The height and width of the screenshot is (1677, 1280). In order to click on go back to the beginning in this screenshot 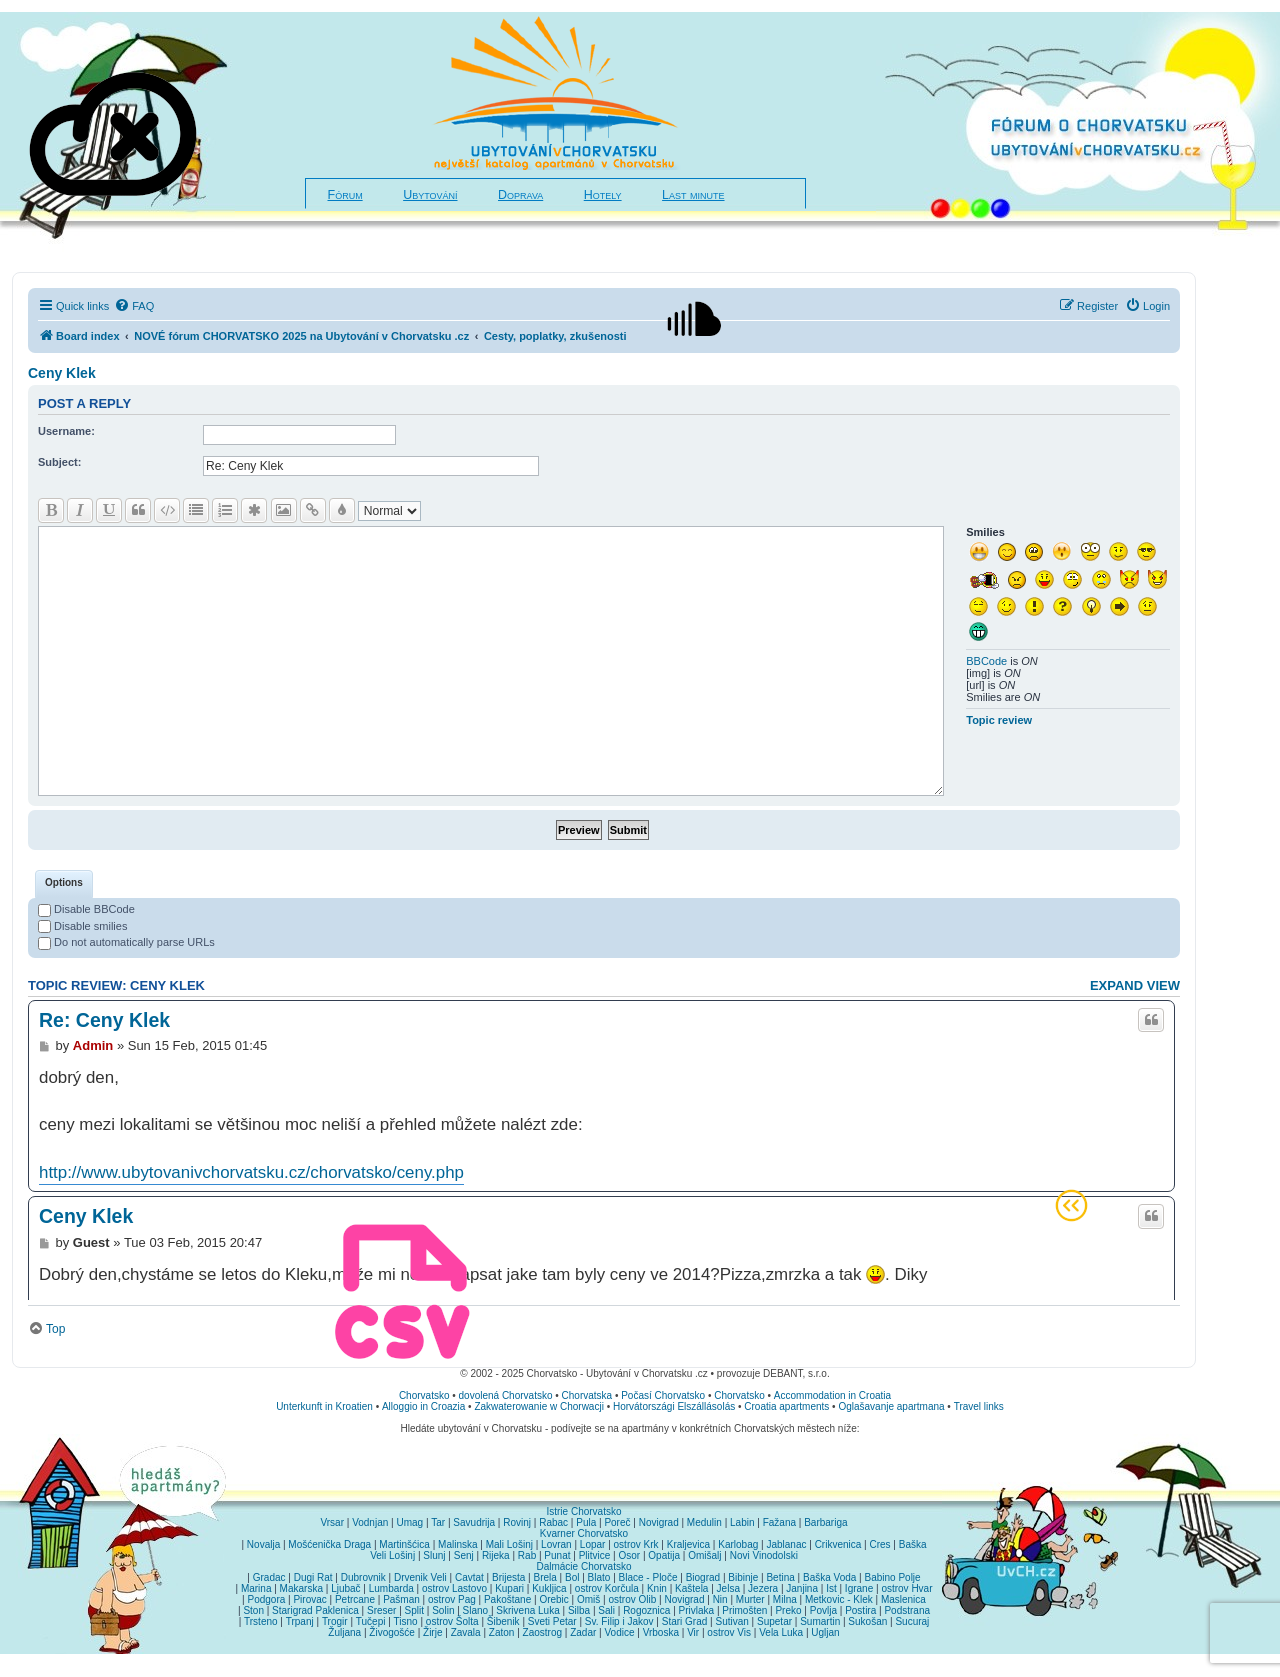, I will do `click(1071, 1205)`.